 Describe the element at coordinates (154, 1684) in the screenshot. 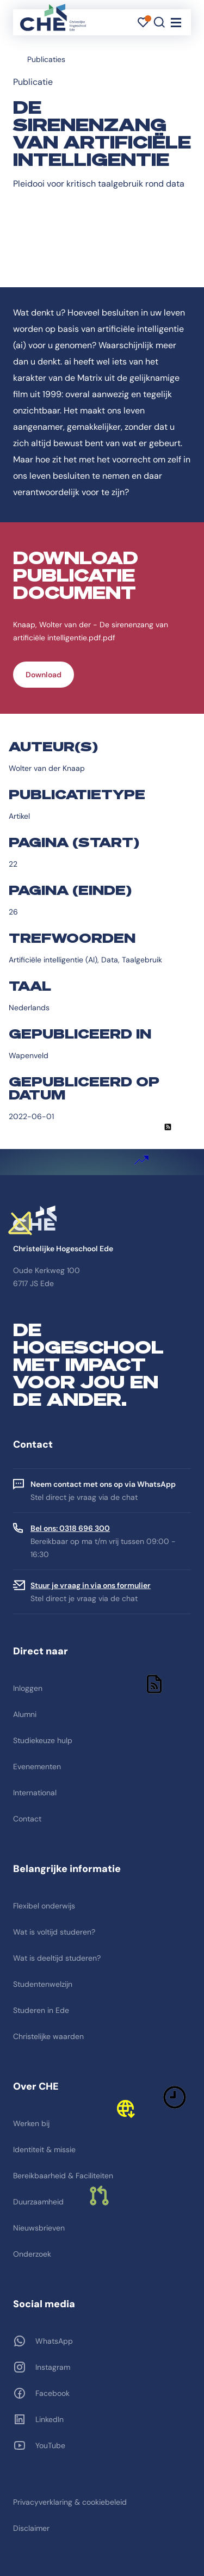

I see `view or manage RSS feed file` at that location.